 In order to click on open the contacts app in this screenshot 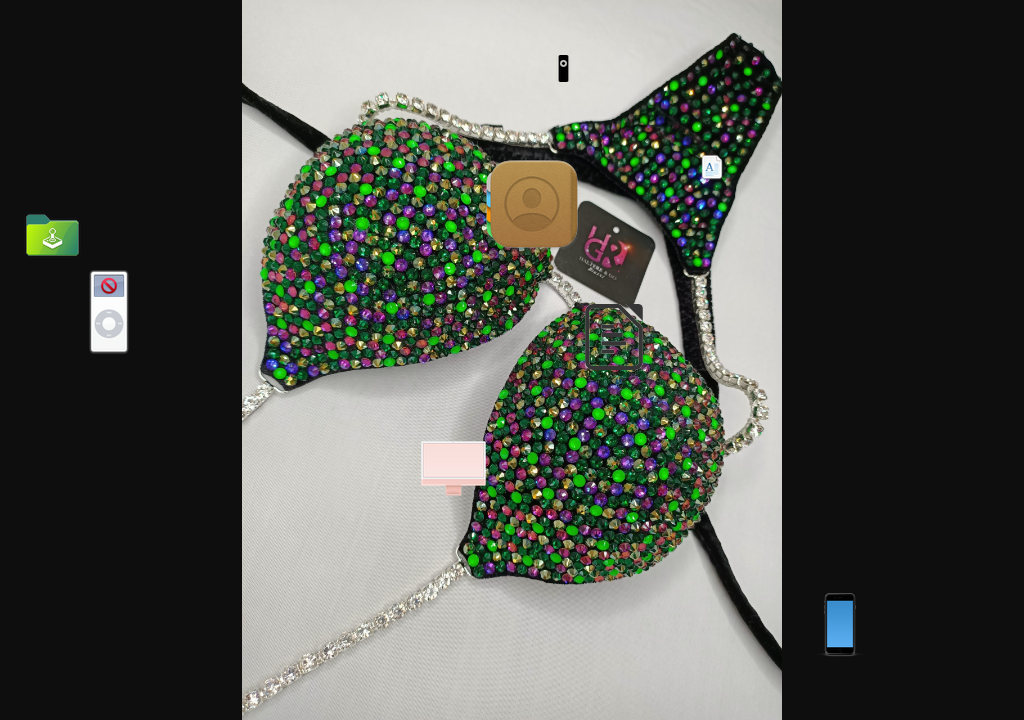, I will do `click(534, 204)`.